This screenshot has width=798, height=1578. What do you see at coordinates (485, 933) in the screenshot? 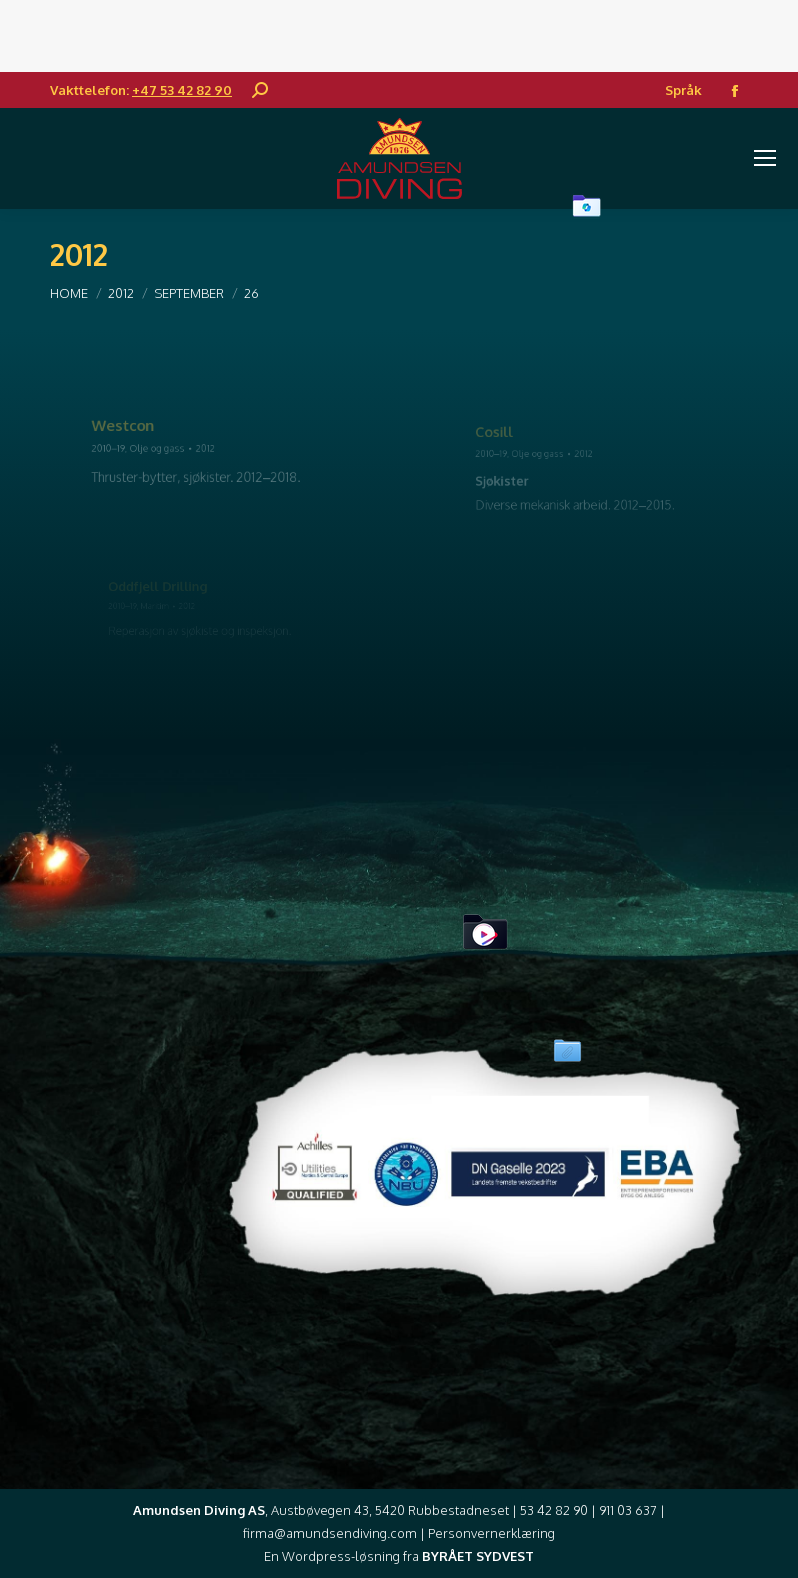
I see `folder containing youtube music vanced app files` at bounding box center [485, 933].